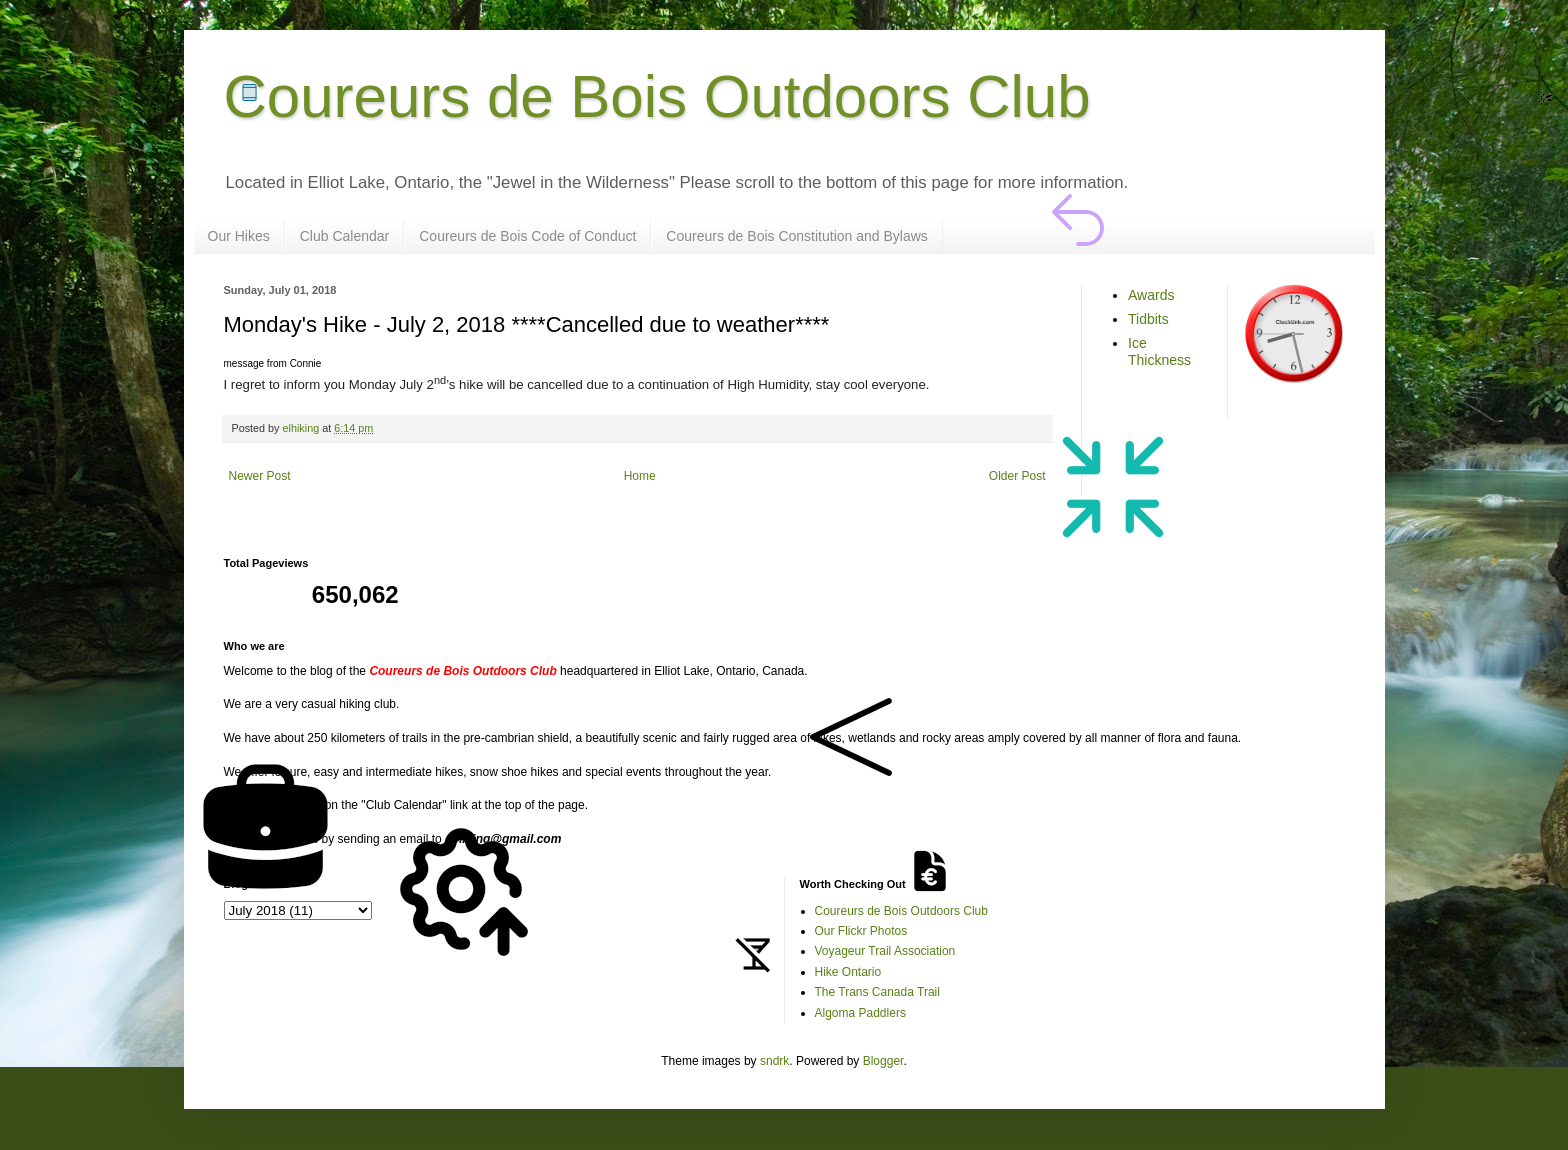  Describe the element at coordinates (265, 826) in the screenshot. I see `access work or business documents` at that location.